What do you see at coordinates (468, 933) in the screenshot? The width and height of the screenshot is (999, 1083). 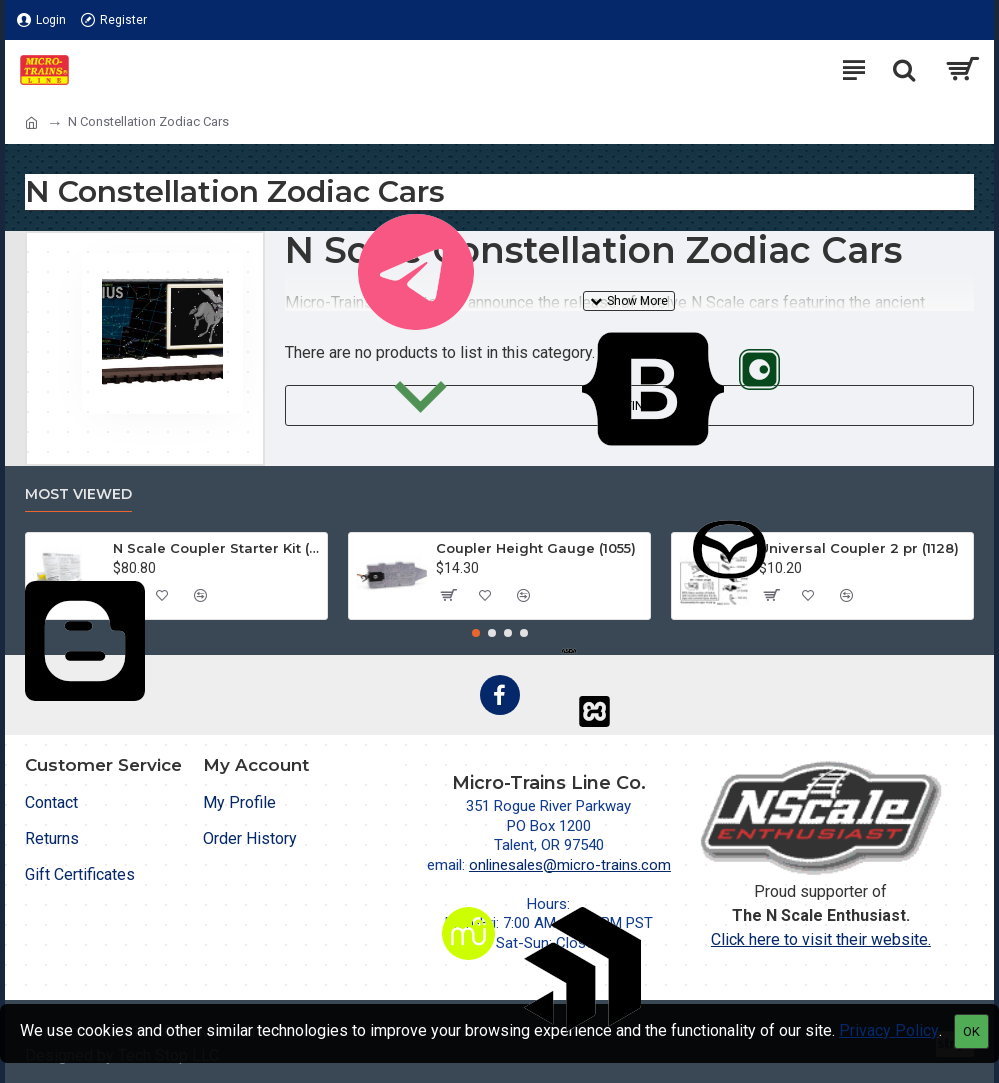 I see `open MuseScore music notation app` at bounding box center [468, 933].